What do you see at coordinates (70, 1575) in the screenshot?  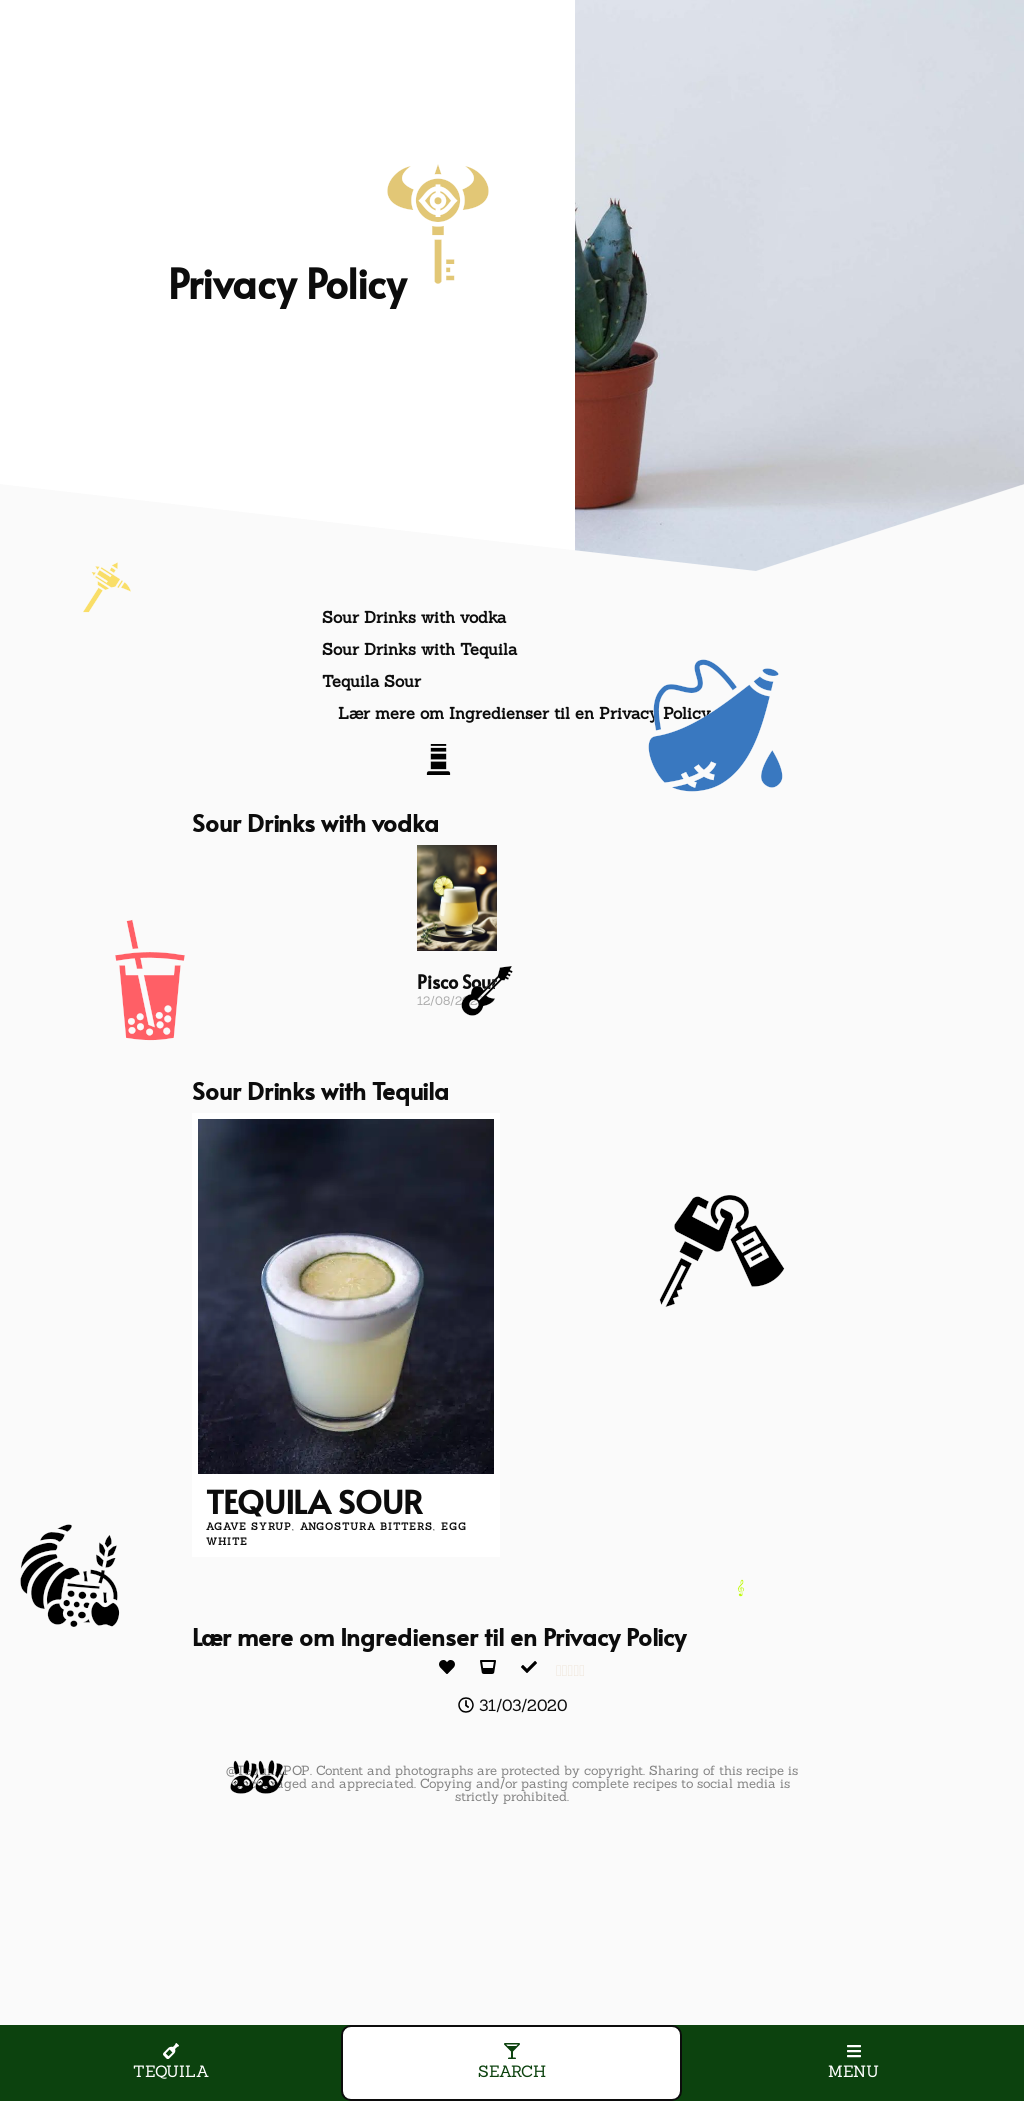 I see `indicates harvest or abundance theme` at bounding box center [70, 1575].